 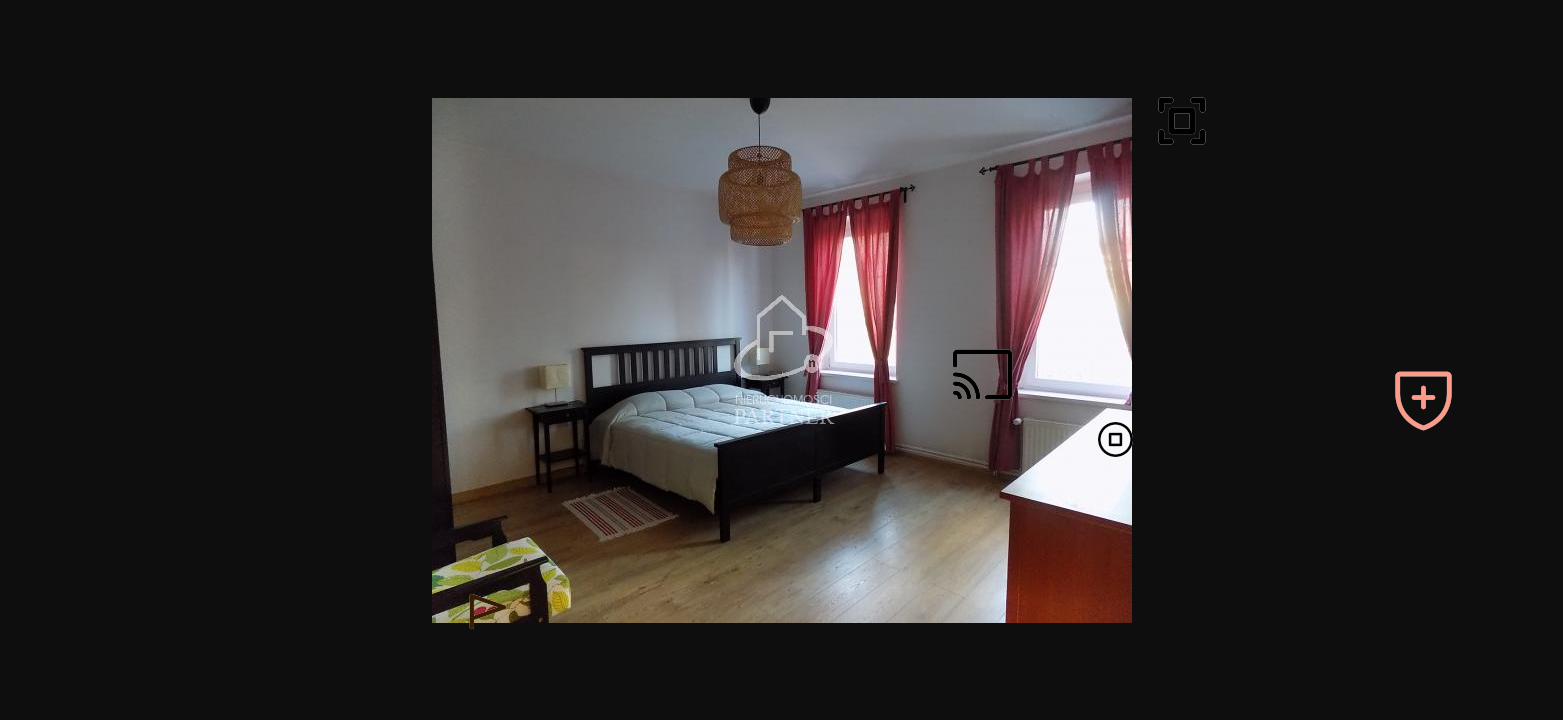 What do you see at coordinates (484, 611) in the screenshot?
I see `flag or mark an important item` at bounding box center [484, 611].